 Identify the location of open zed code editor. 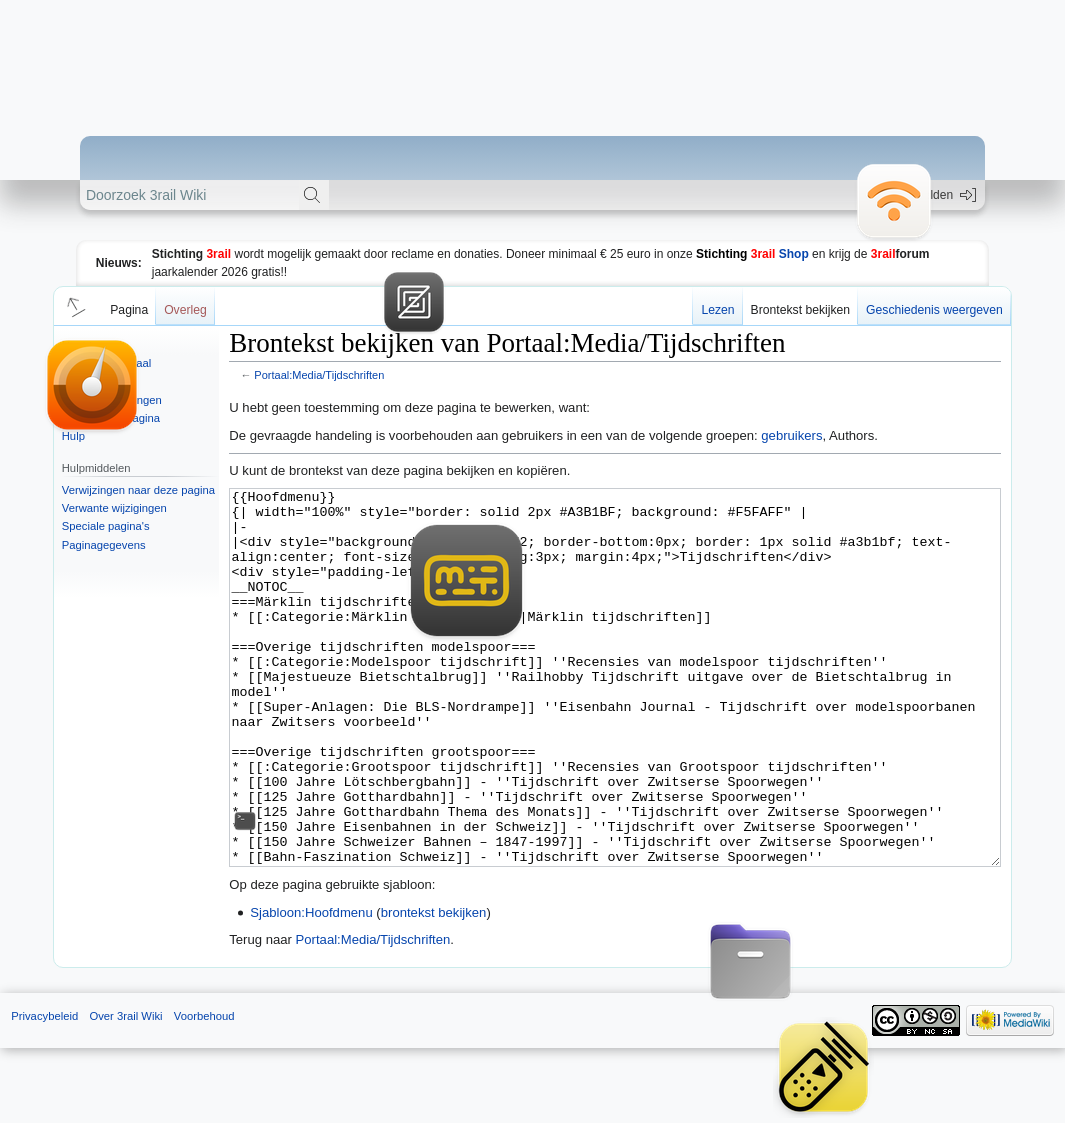
(414, 302).